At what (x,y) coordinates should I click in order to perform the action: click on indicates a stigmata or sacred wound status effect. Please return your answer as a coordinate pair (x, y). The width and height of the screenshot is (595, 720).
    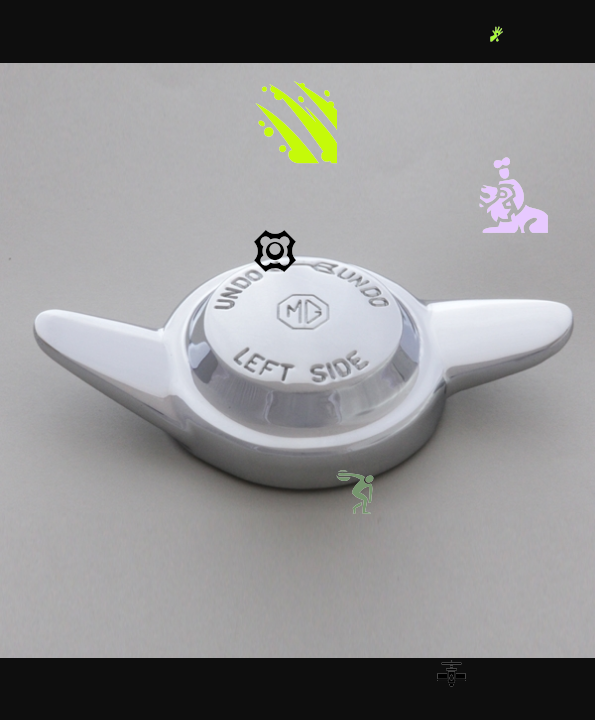
    Looking at the image, I should click on (498, 34).